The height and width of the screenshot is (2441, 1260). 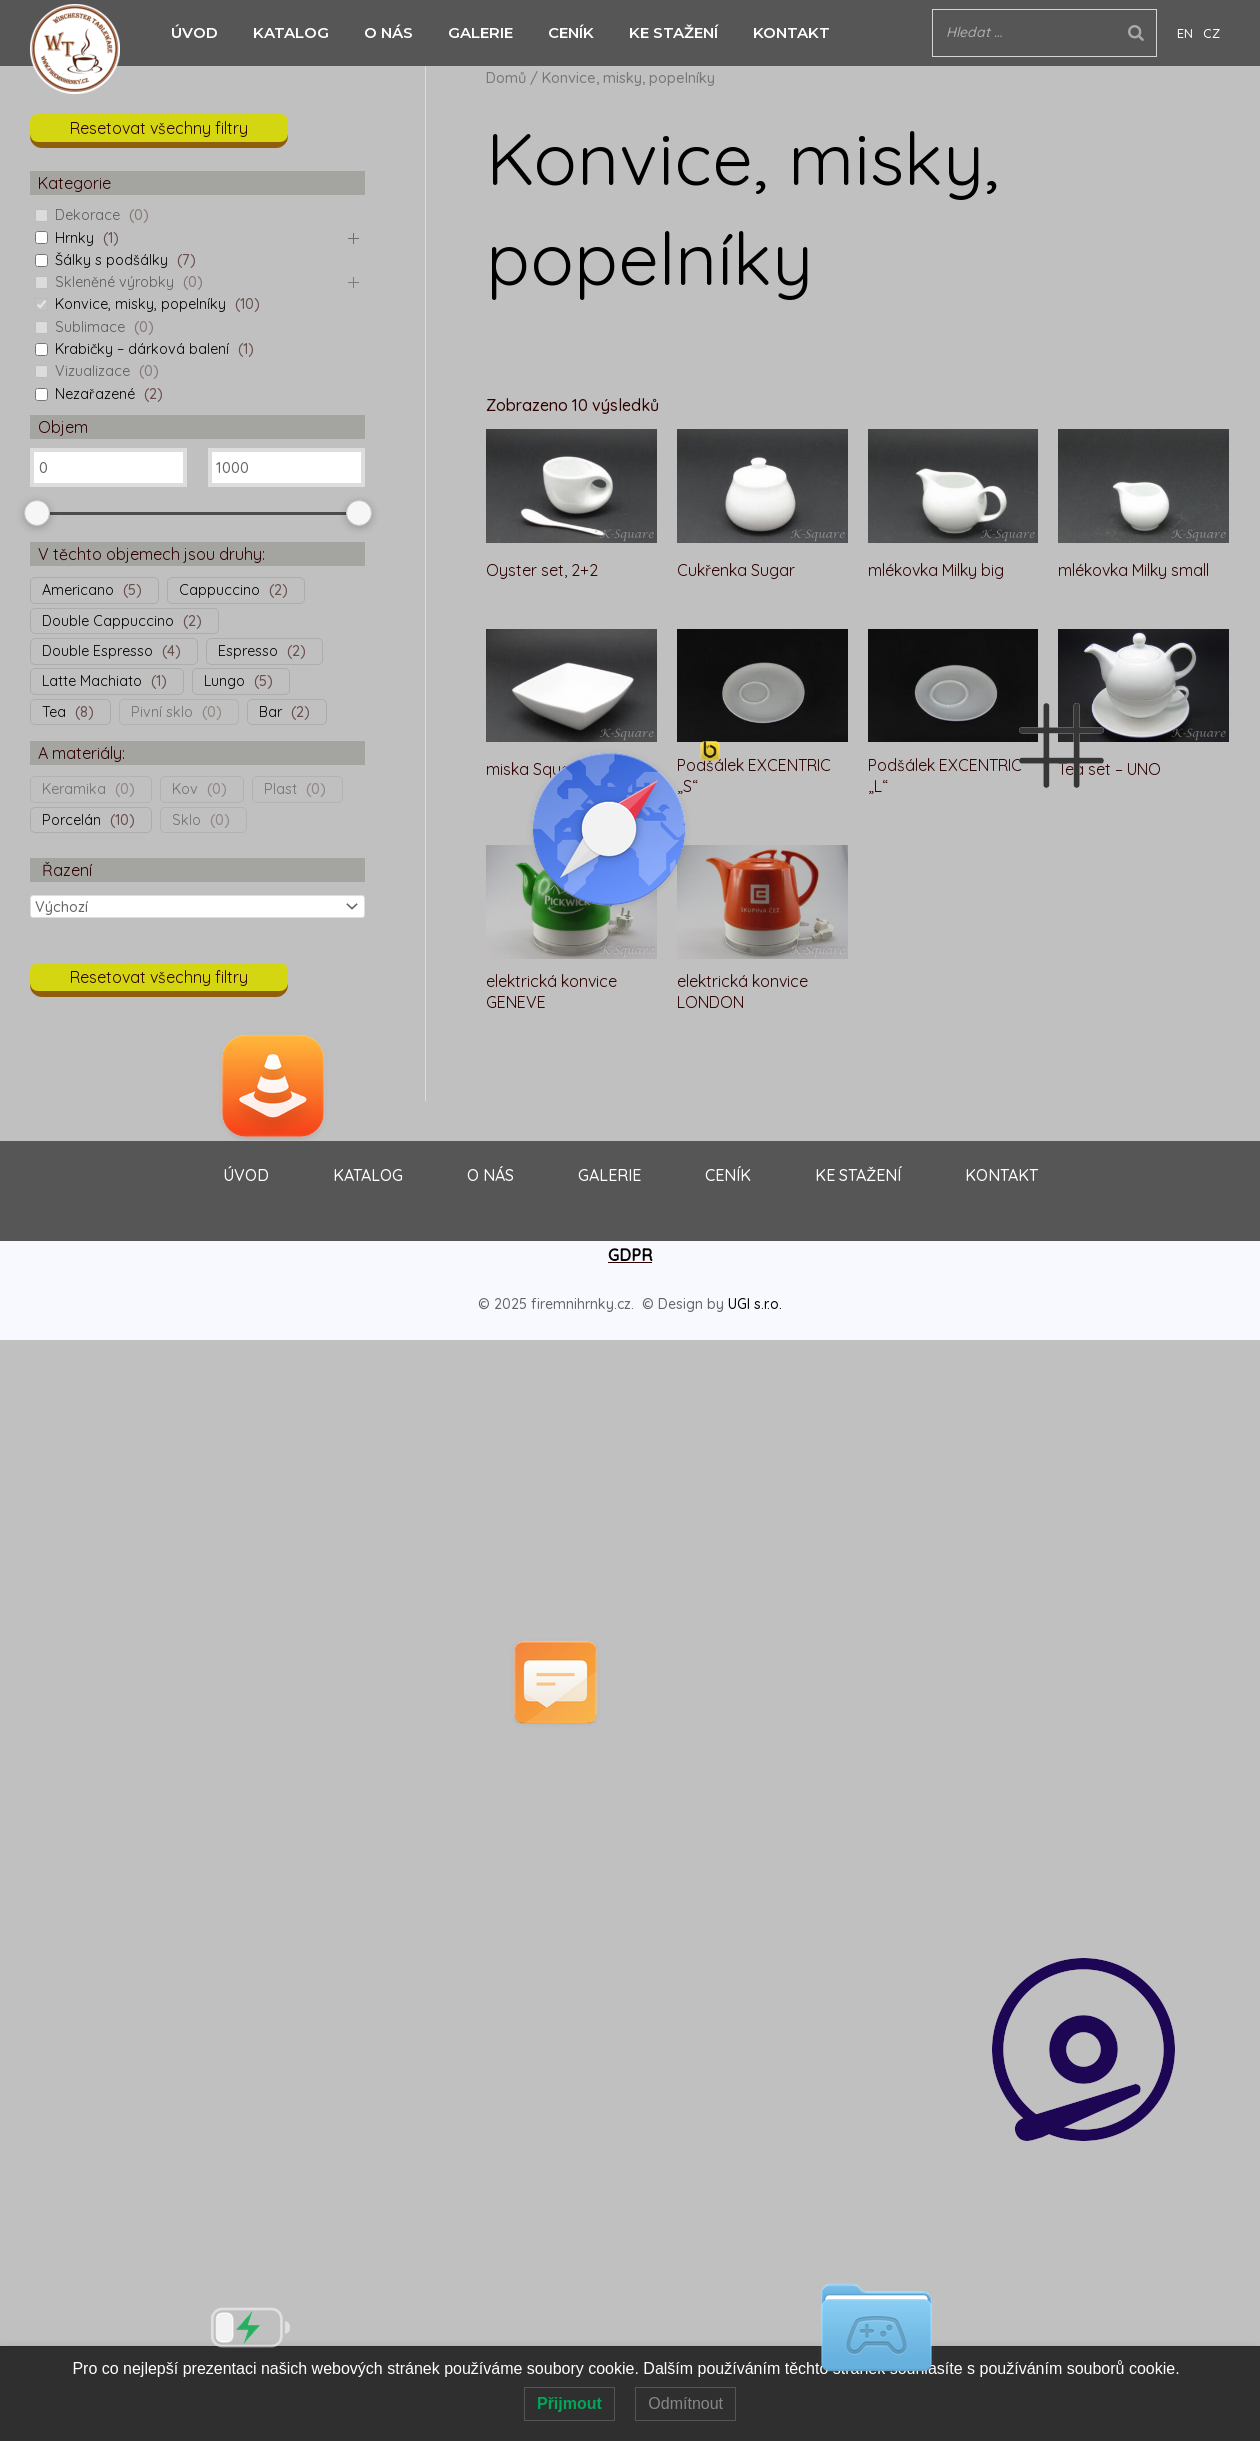 I want to click on open sudoku puzzle game, so click(x=1061, y=745).